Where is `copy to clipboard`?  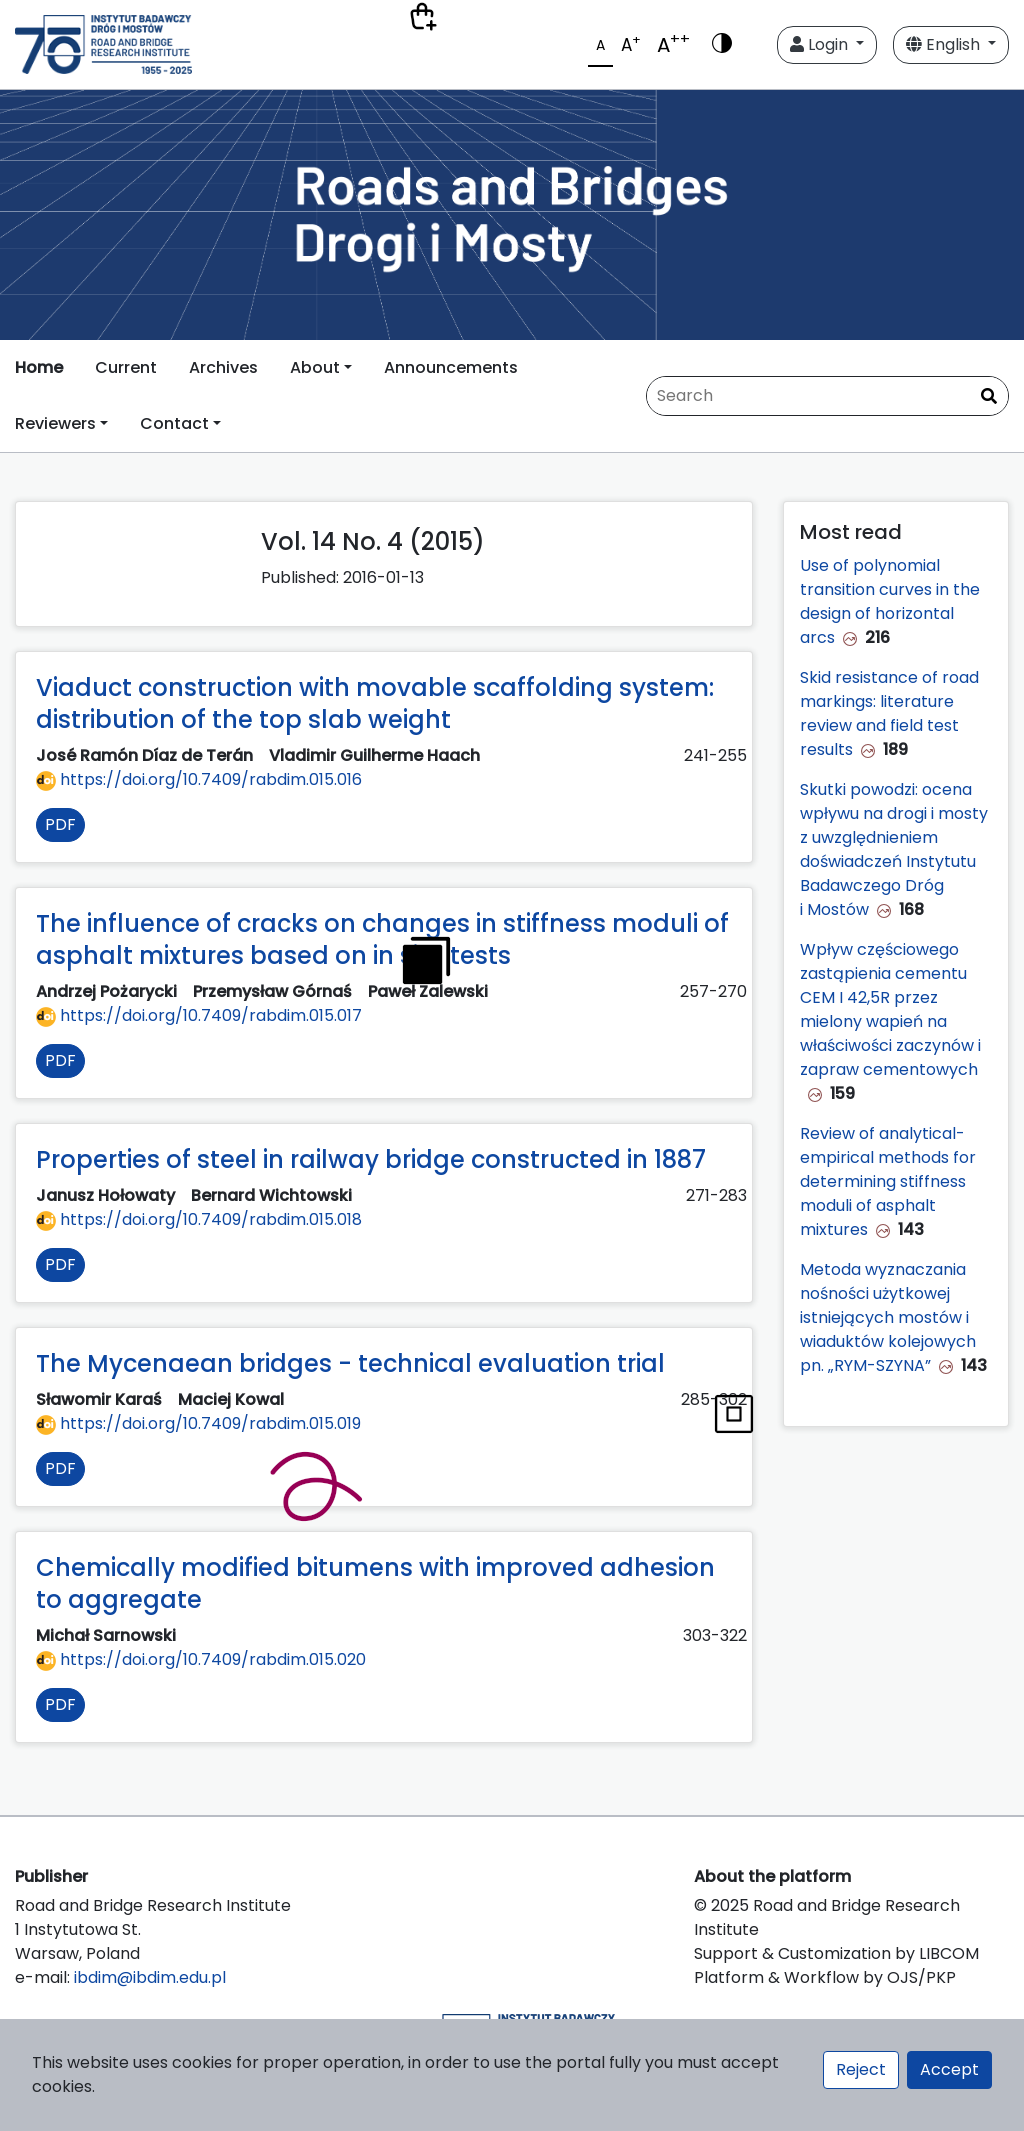
copy to clipboard is located at coordinates (426, 960).